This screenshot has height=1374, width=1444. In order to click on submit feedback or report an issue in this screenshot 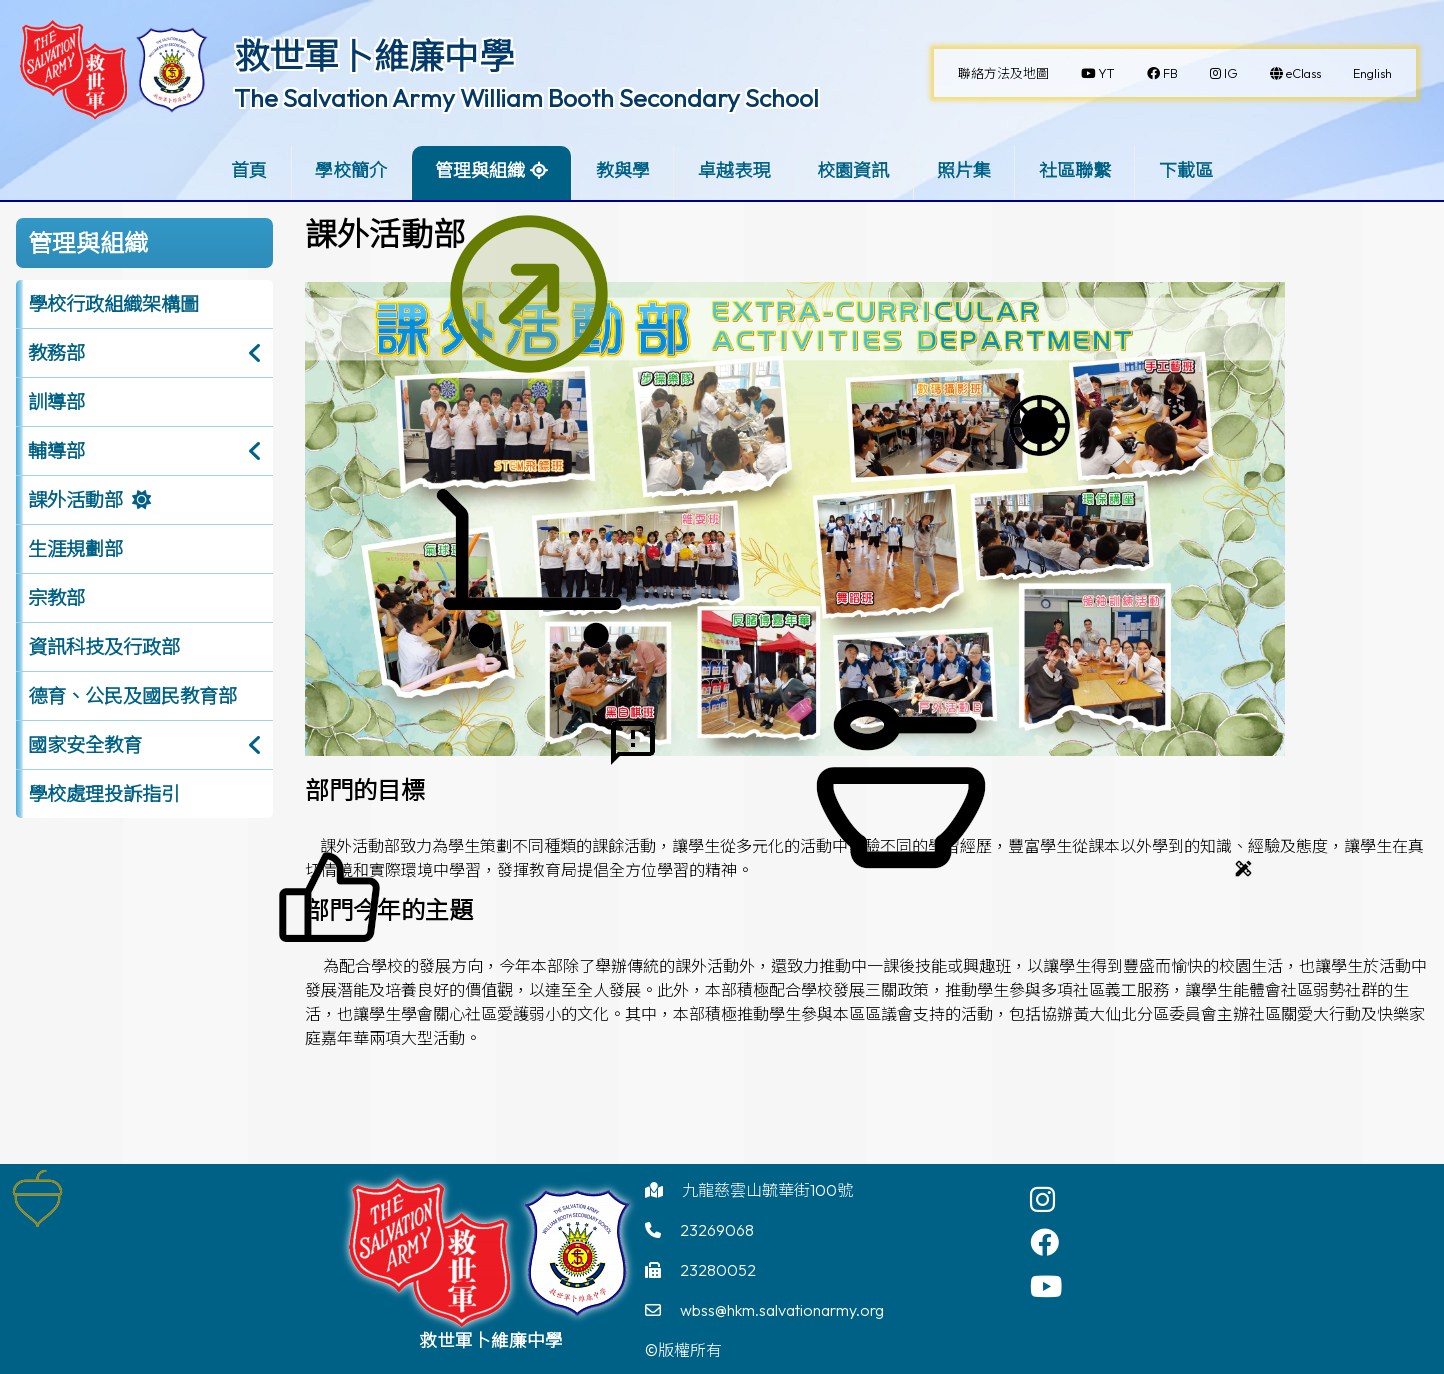, I will do `click(633, 743)`.